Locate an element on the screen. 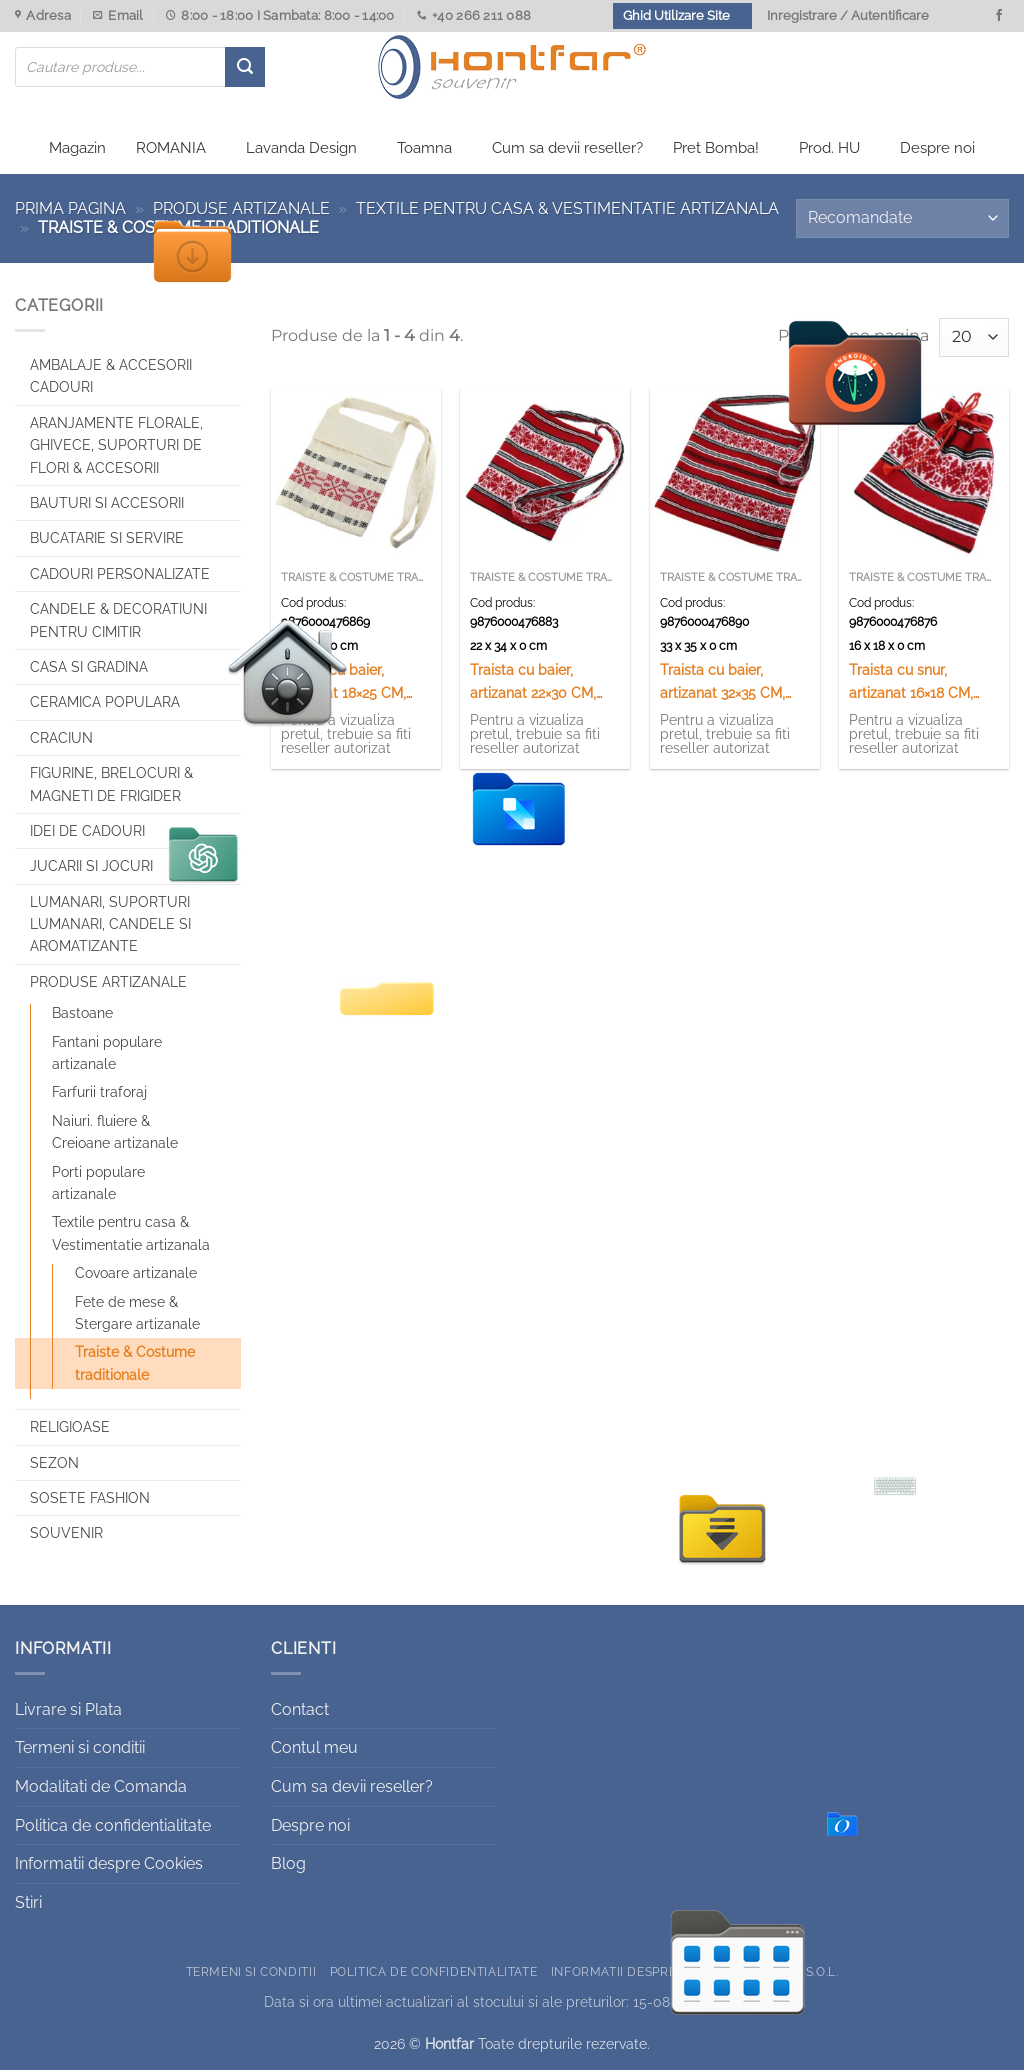 The width and height of the screenshot is (1024, 2070). access your downloads folder is located at coordinates (192, 251).